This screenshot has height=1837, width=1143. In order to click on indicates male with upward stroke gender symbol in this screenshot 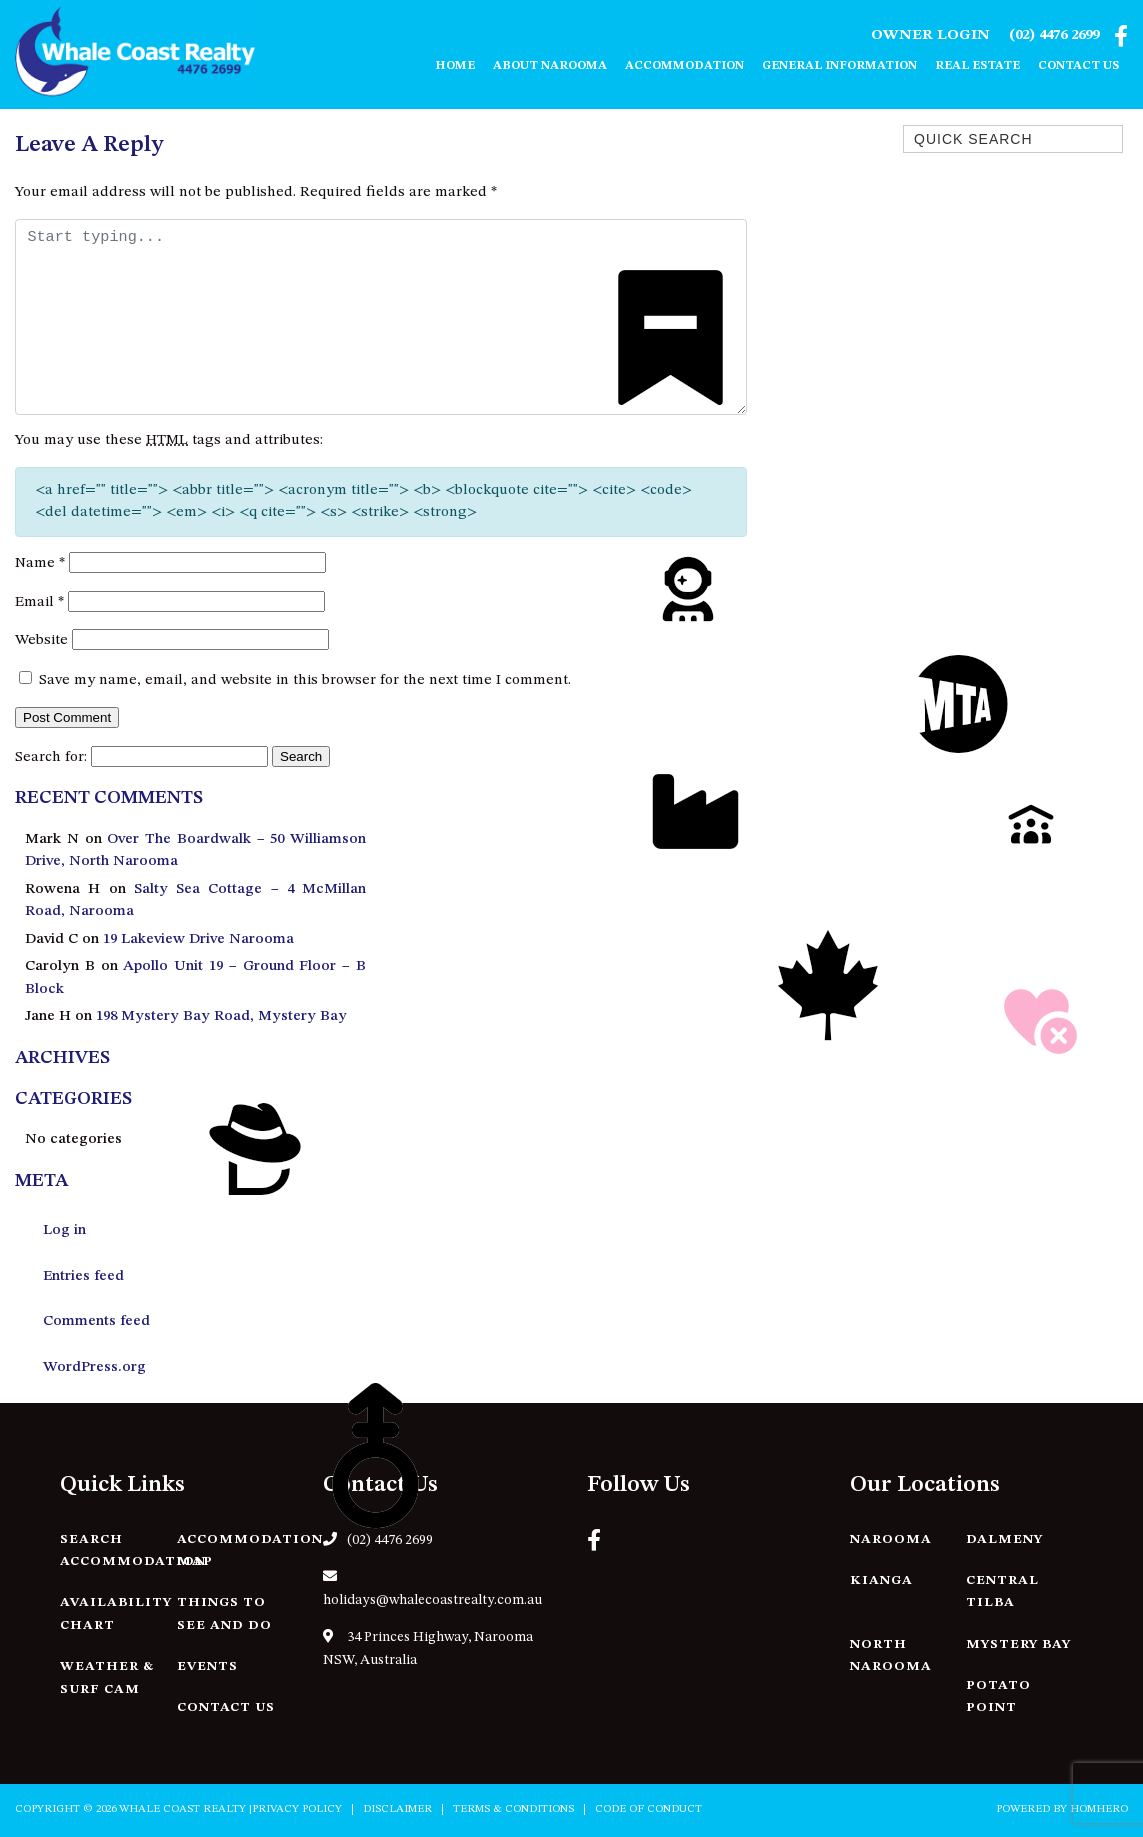, I will do `click(375, 1457)`.